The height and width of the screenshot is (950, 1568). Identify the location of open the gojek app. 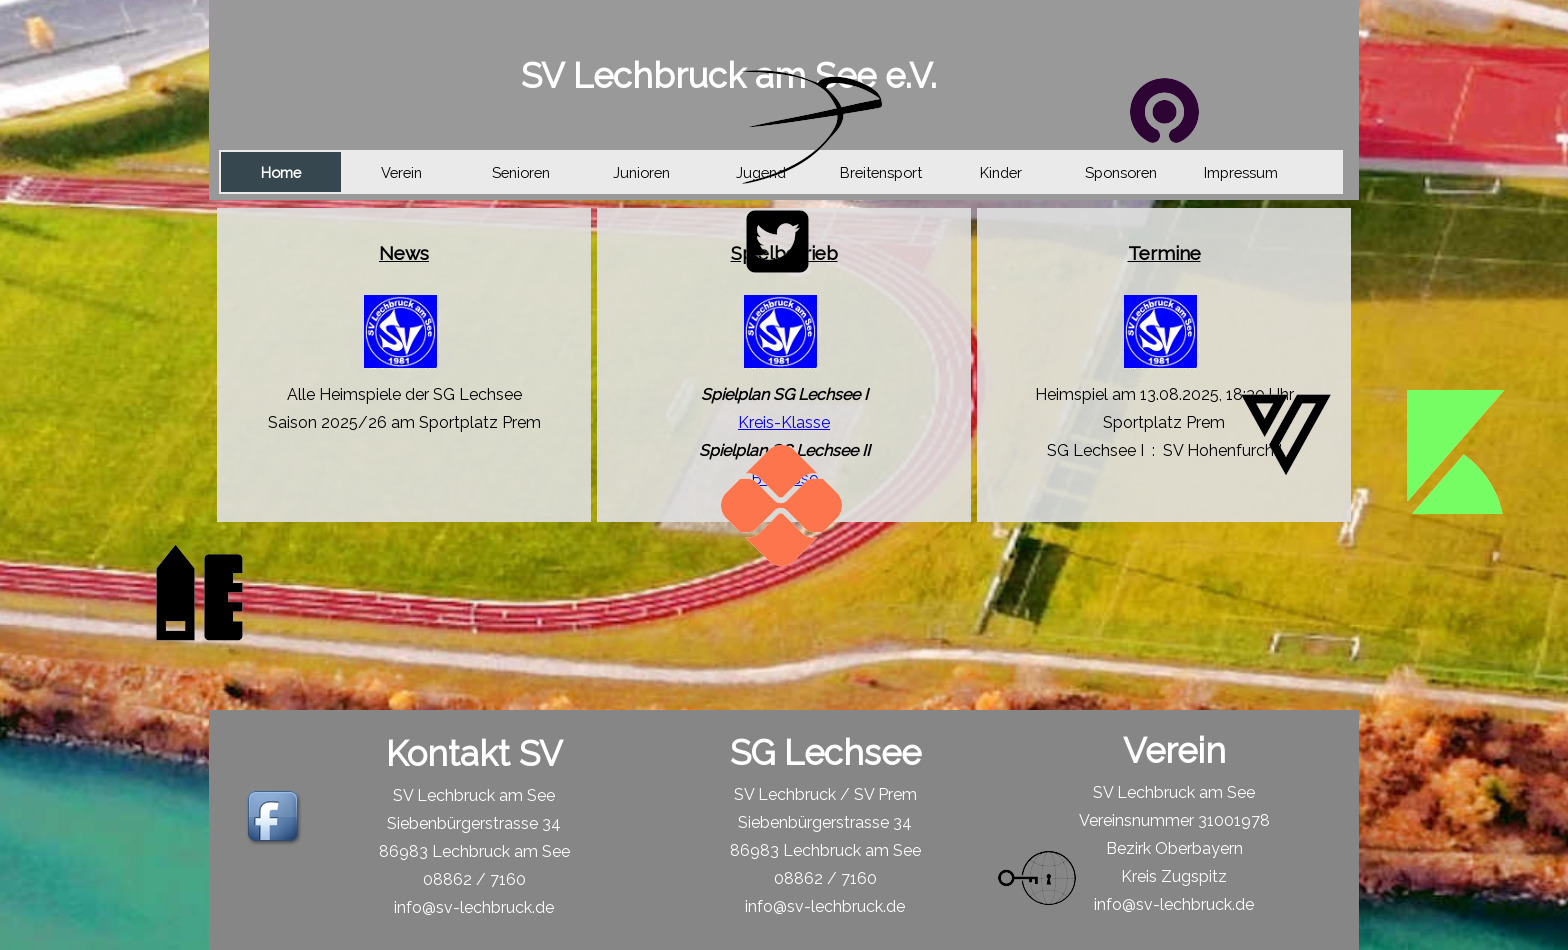
(1164, 110).